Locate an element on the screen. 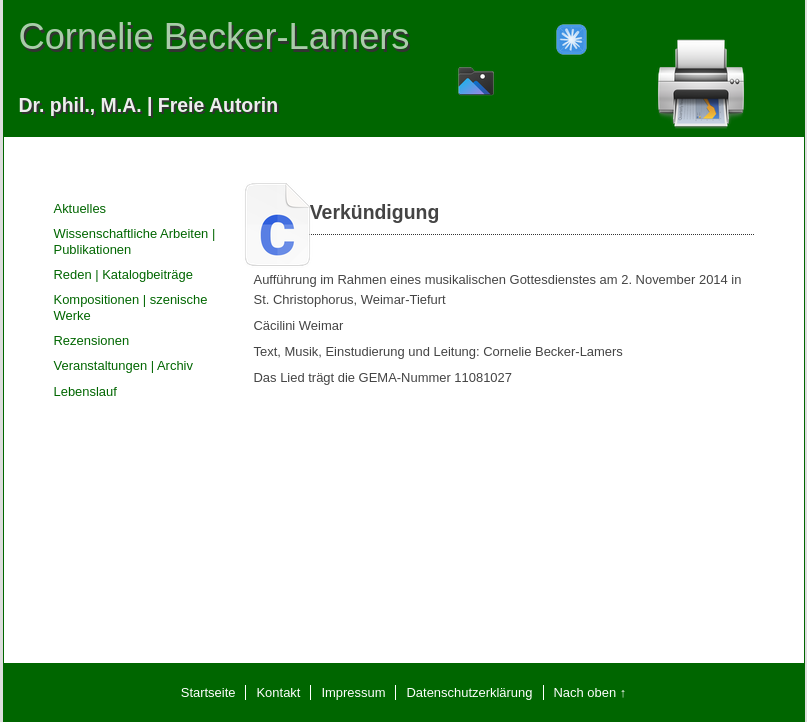  open pictures folder is located at coordinates (476, 82).